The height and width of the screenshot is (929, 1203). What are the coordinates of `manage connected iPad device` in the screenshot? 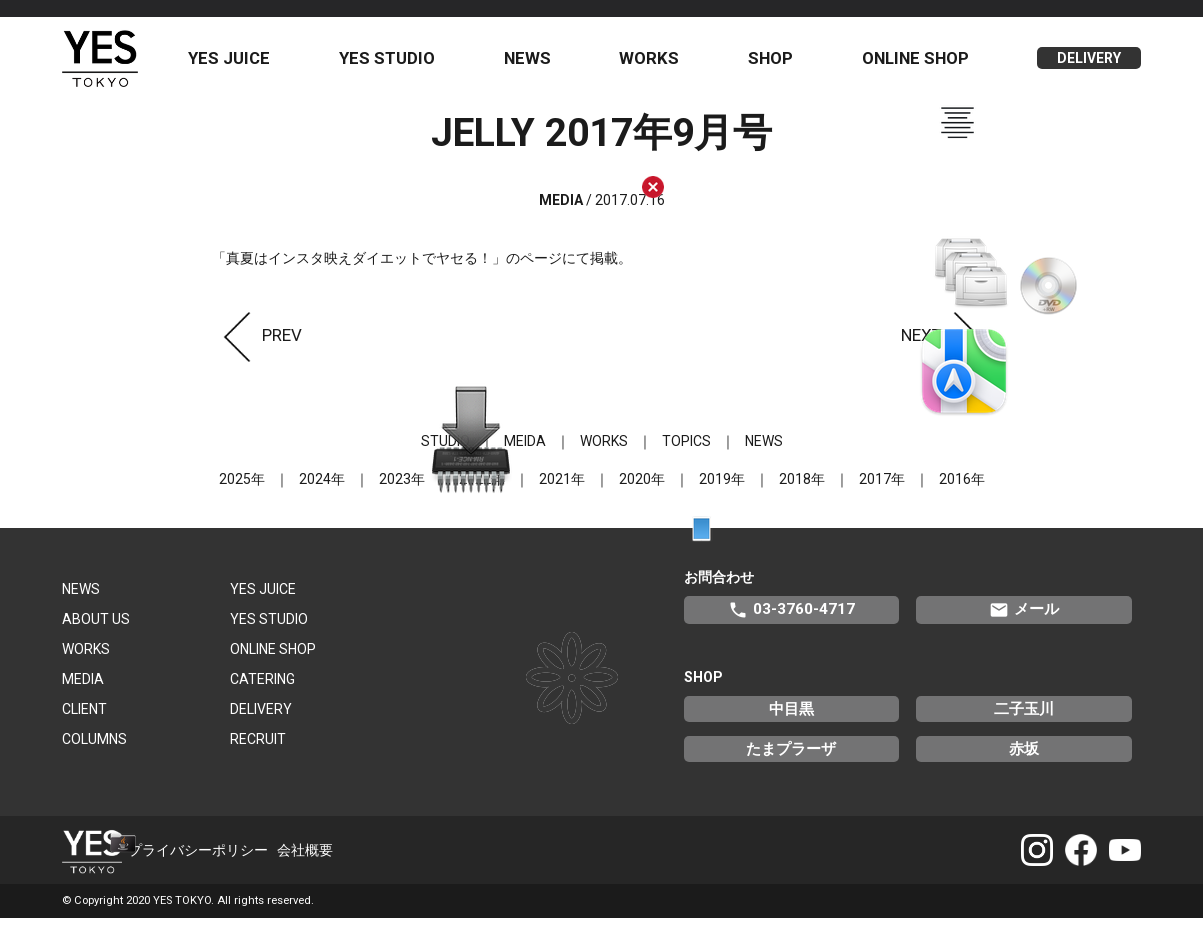 It's located at (701, 528).